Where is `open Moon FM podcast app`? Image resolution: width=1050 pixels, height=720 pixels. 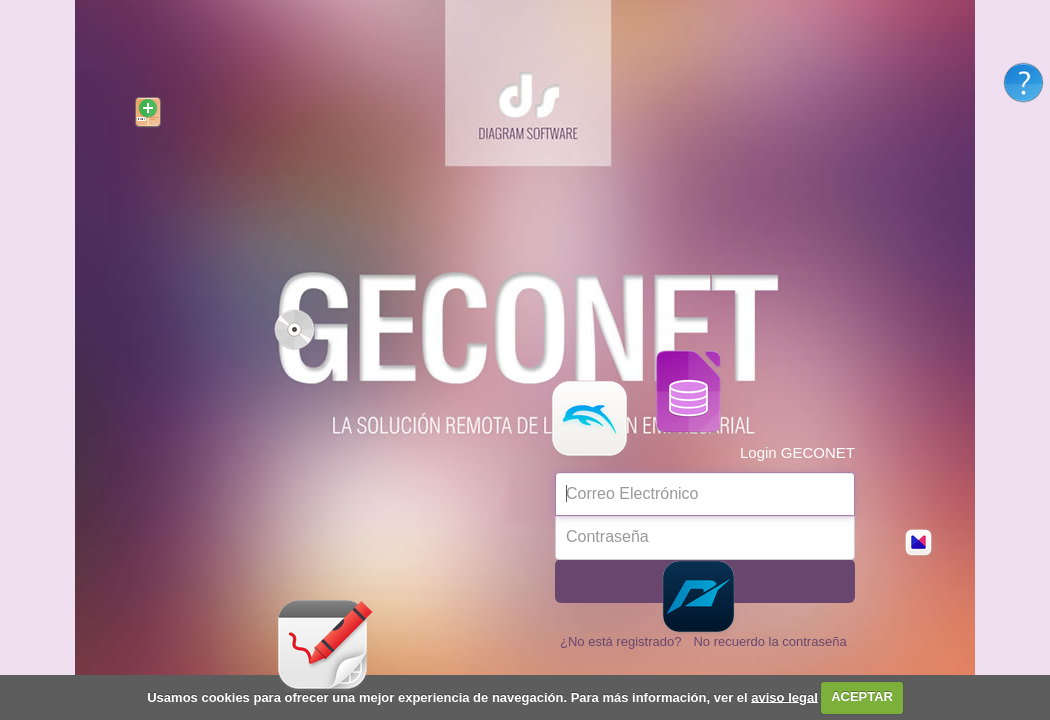 open Moon FM podcast app is located at coordinates (918, 542).